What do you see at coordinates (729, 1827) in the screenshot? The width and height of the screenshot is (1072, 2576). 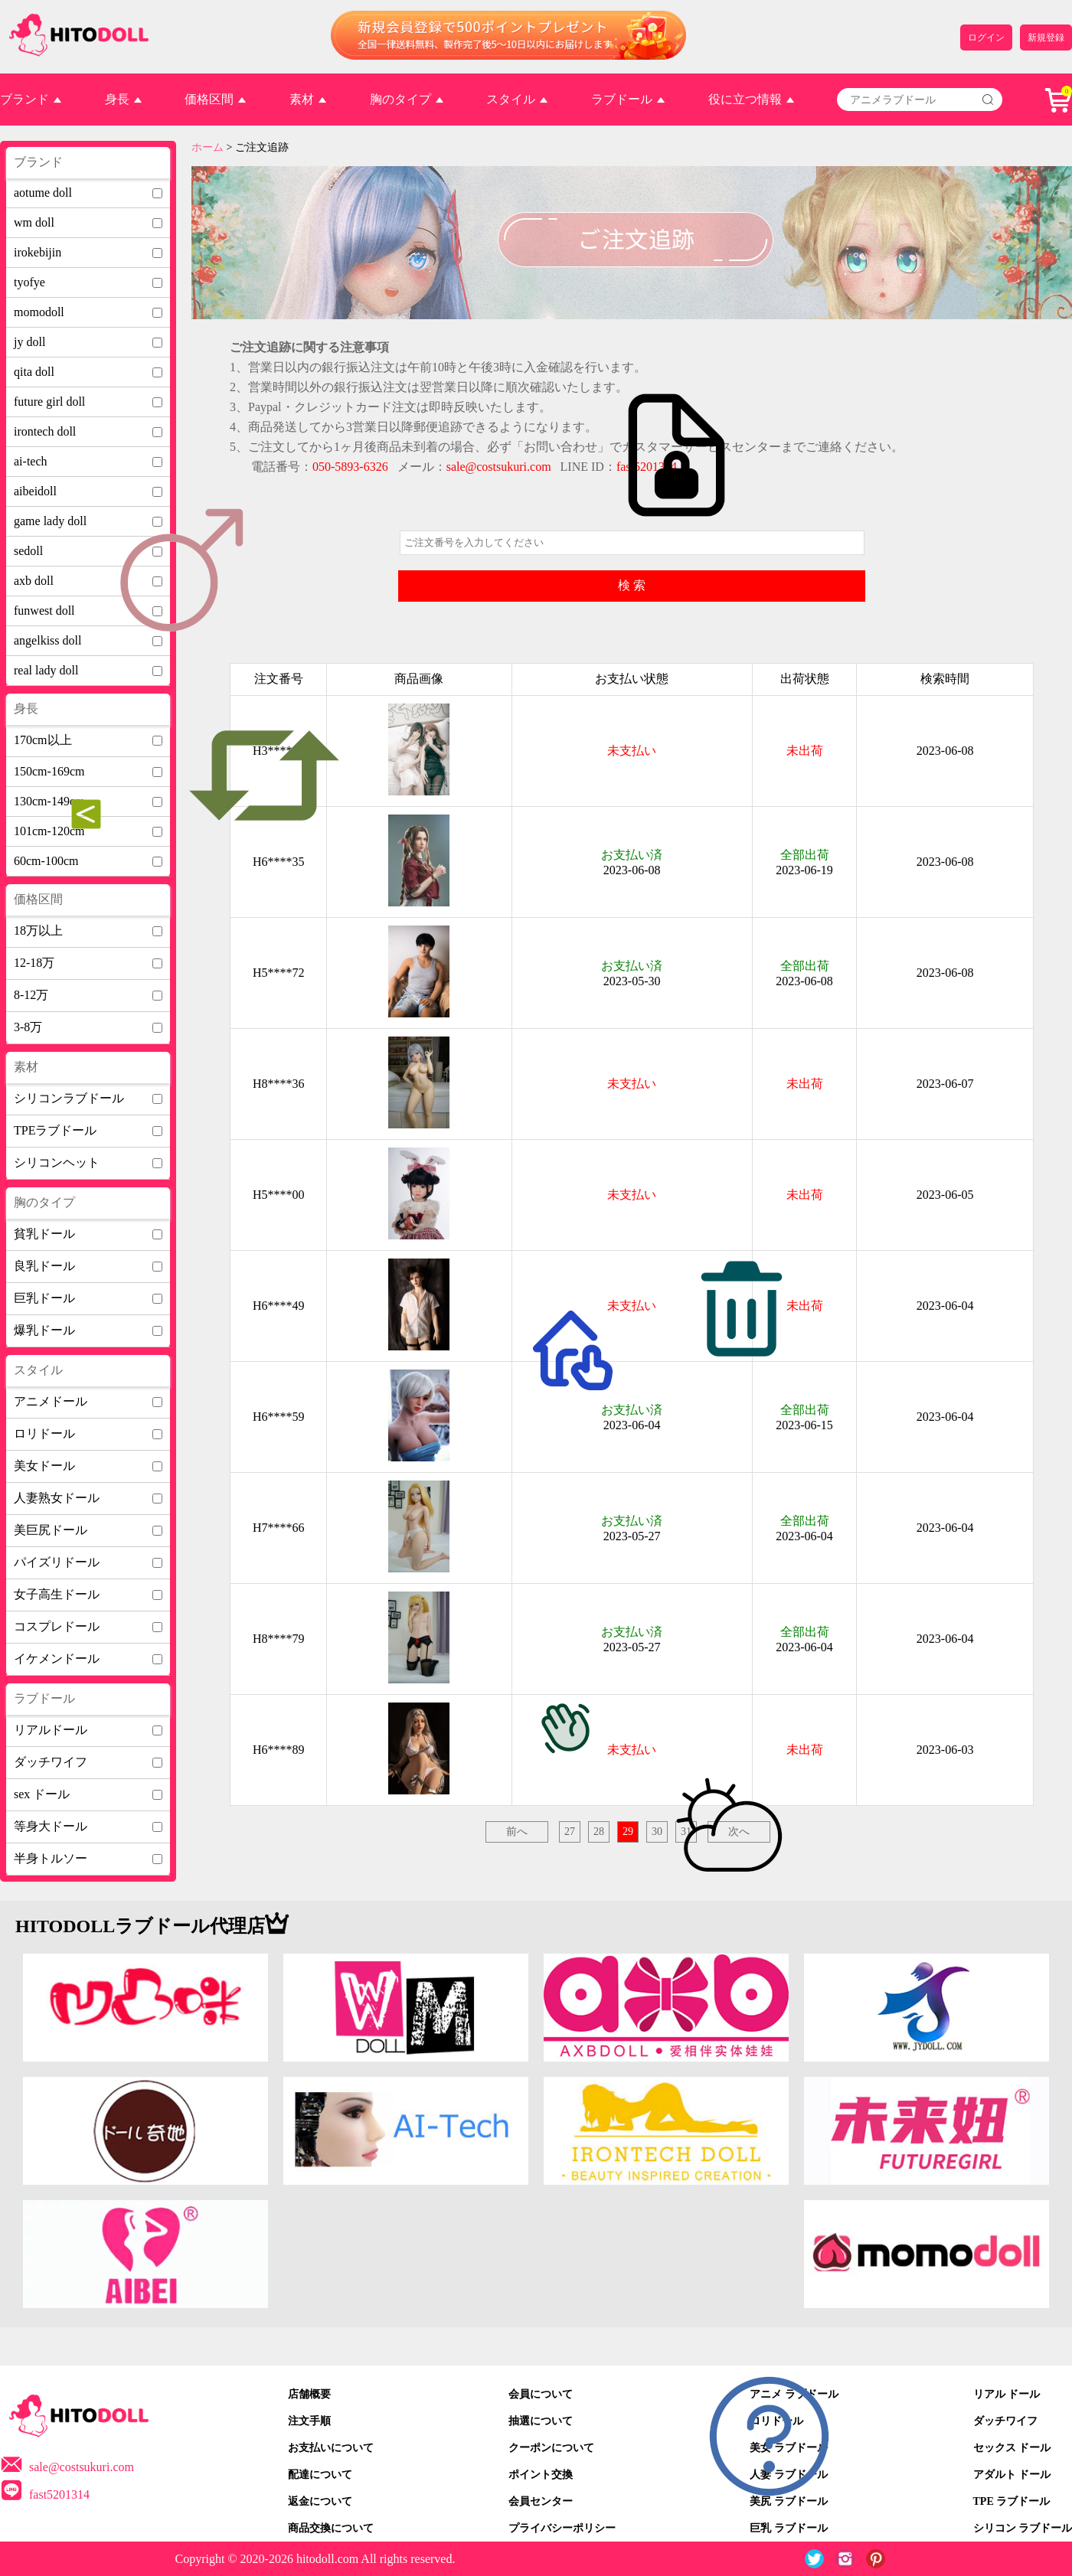 I see `view current weather conditions` at bounding box center [729, 1827].